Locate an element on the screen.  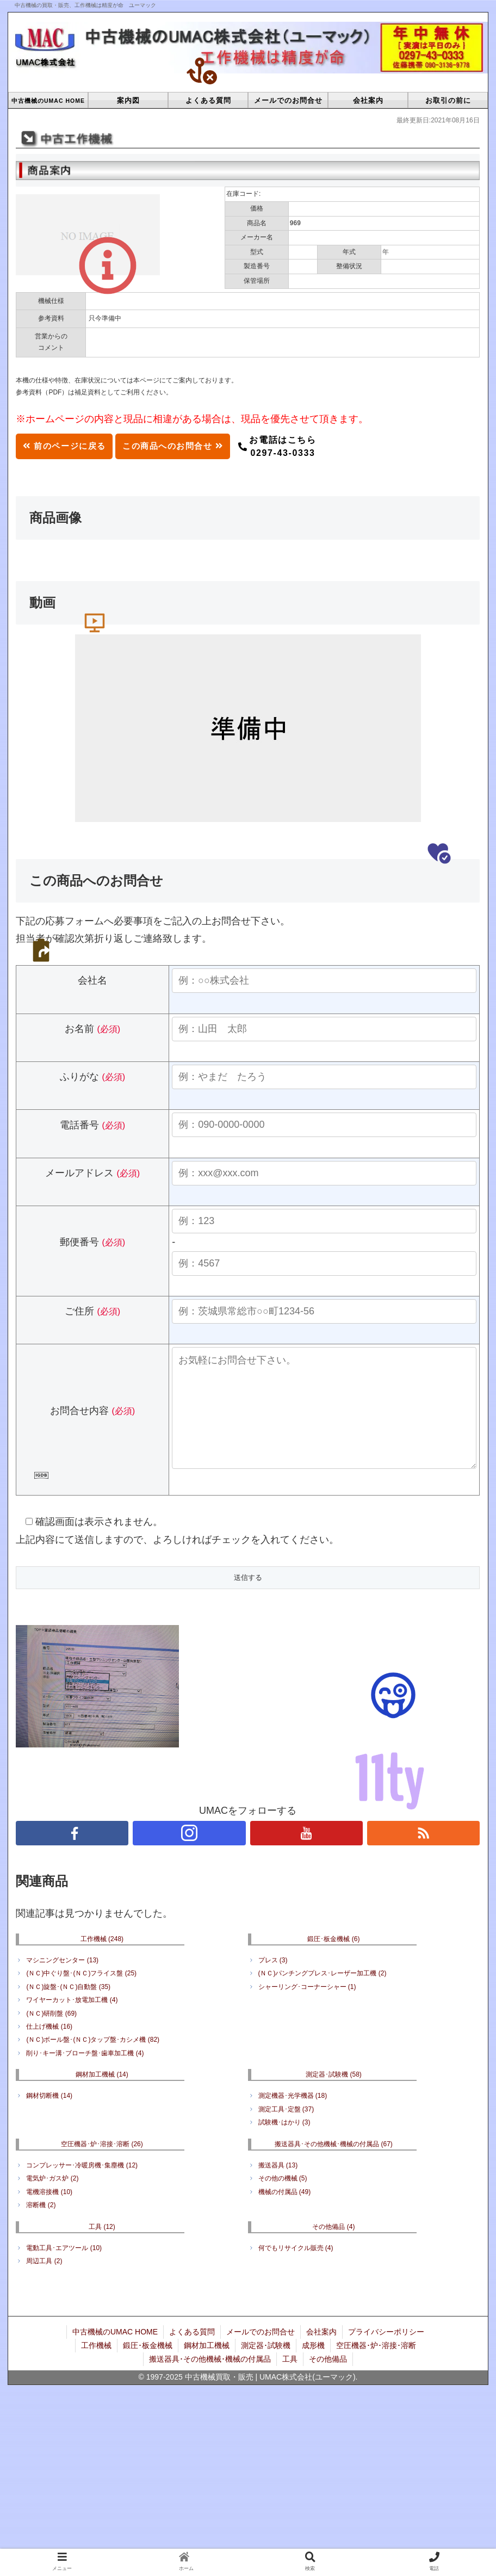
add a playful or silly reaction to a message is located at coordinates (393, 1695).